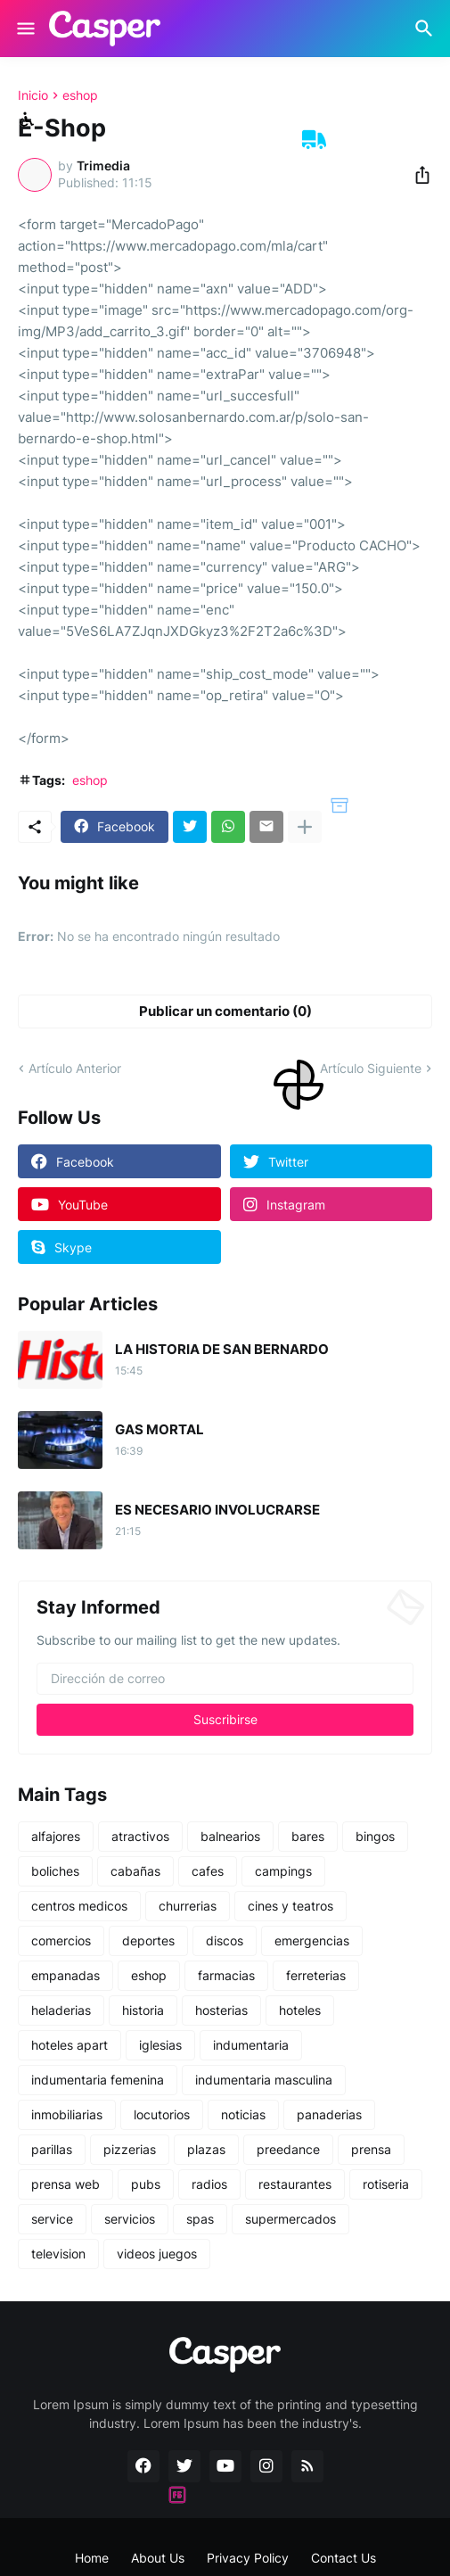 This screenshot has width=450, height=2576. Describe the element at coordinates (340, 805) in the screenshot. I see `archive selected items` at that location.